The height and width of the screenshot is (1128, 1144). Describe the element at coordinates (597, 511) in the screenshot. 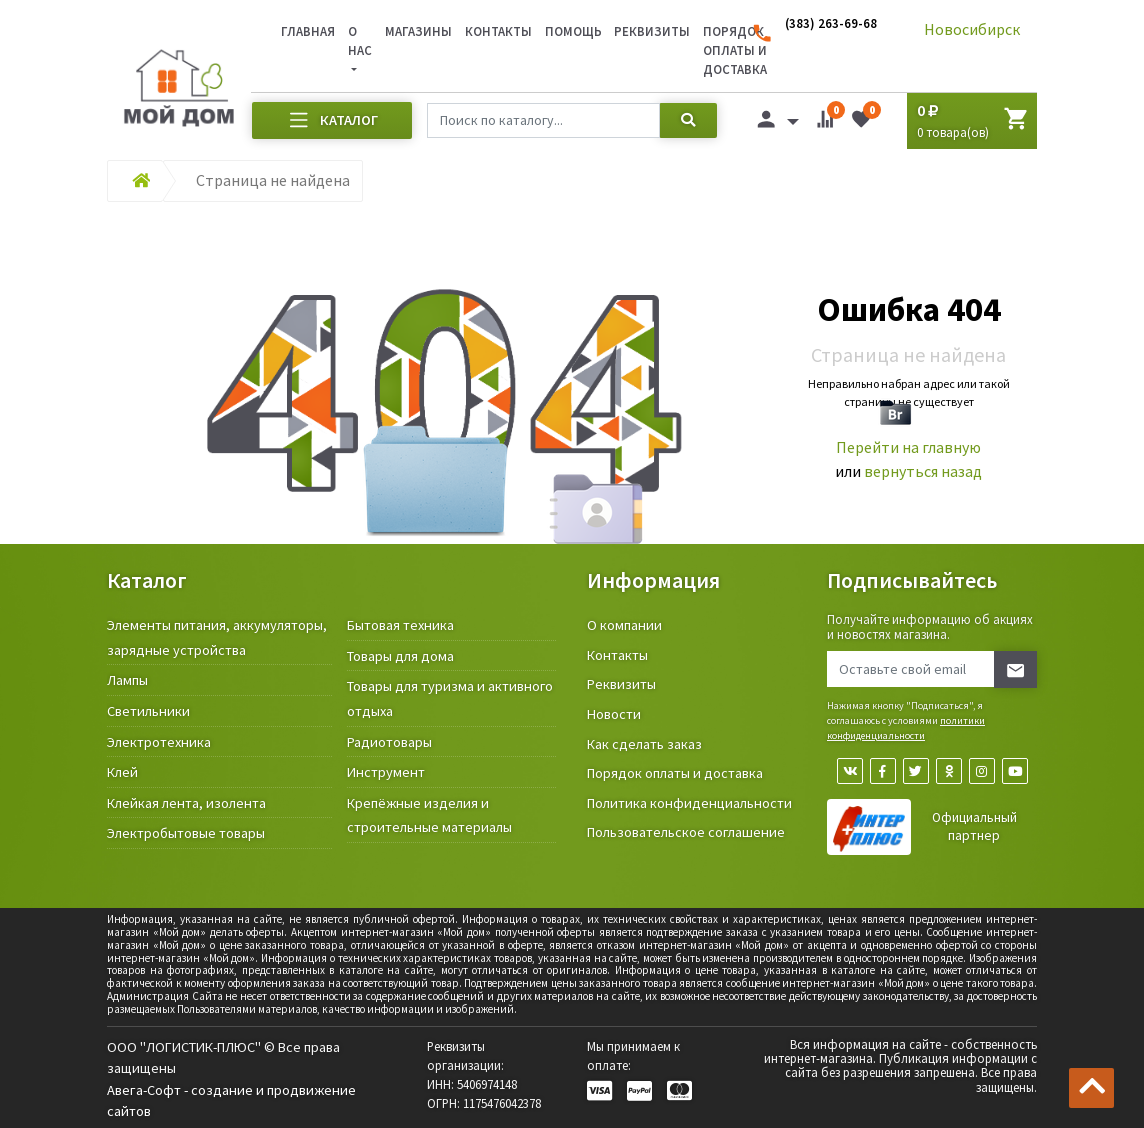

I see `open microsoft contacts folder` at that location.